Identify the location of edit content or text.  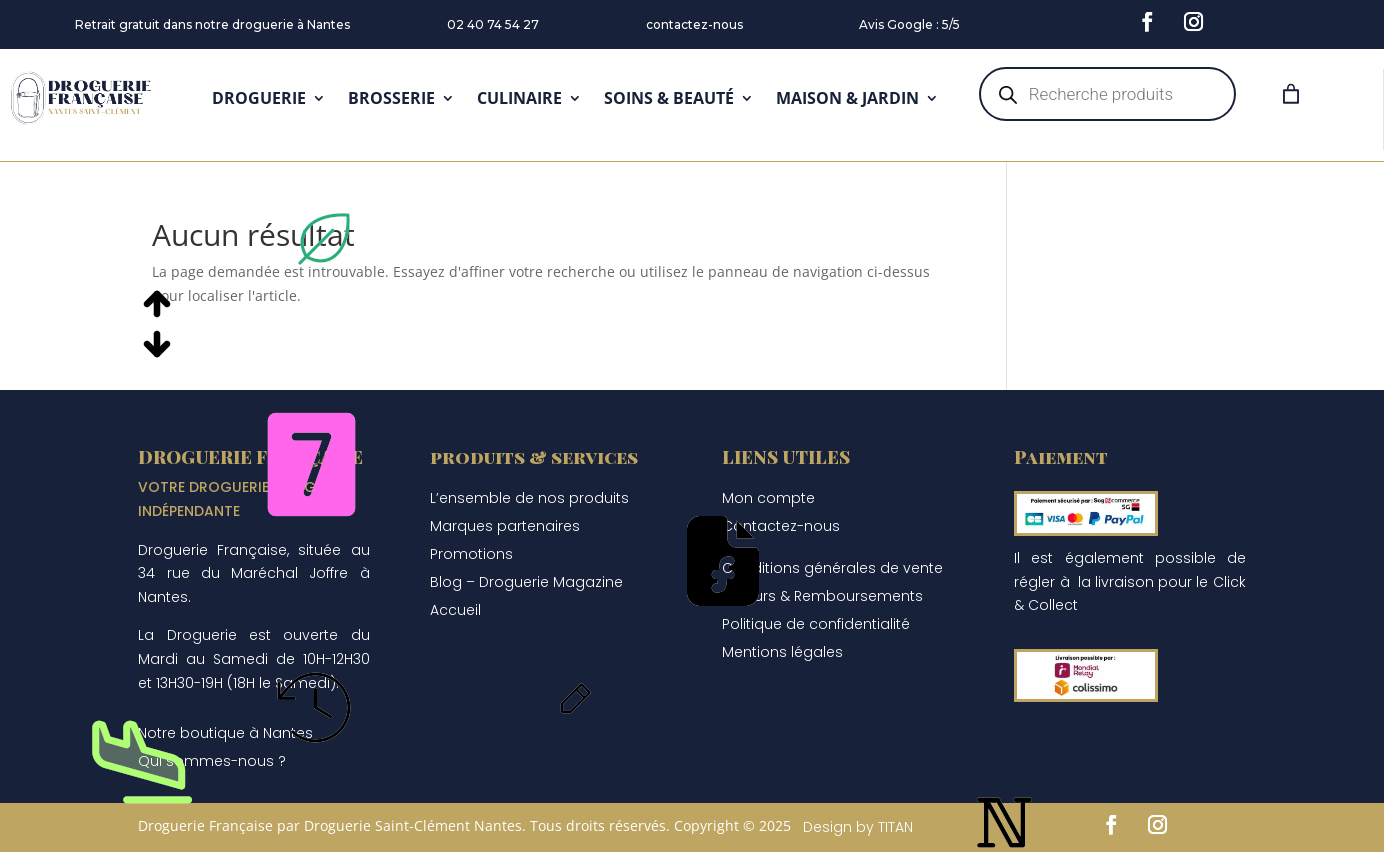
(575, 699).